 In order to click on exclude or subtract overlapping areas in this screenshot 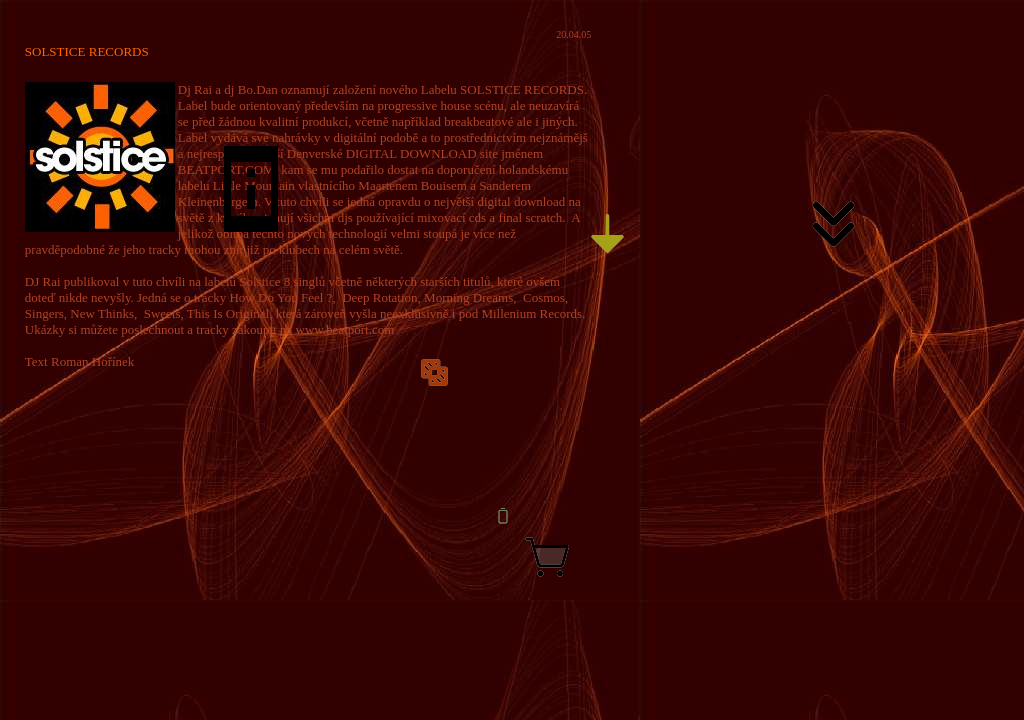, I will do `click(434, 372)`.